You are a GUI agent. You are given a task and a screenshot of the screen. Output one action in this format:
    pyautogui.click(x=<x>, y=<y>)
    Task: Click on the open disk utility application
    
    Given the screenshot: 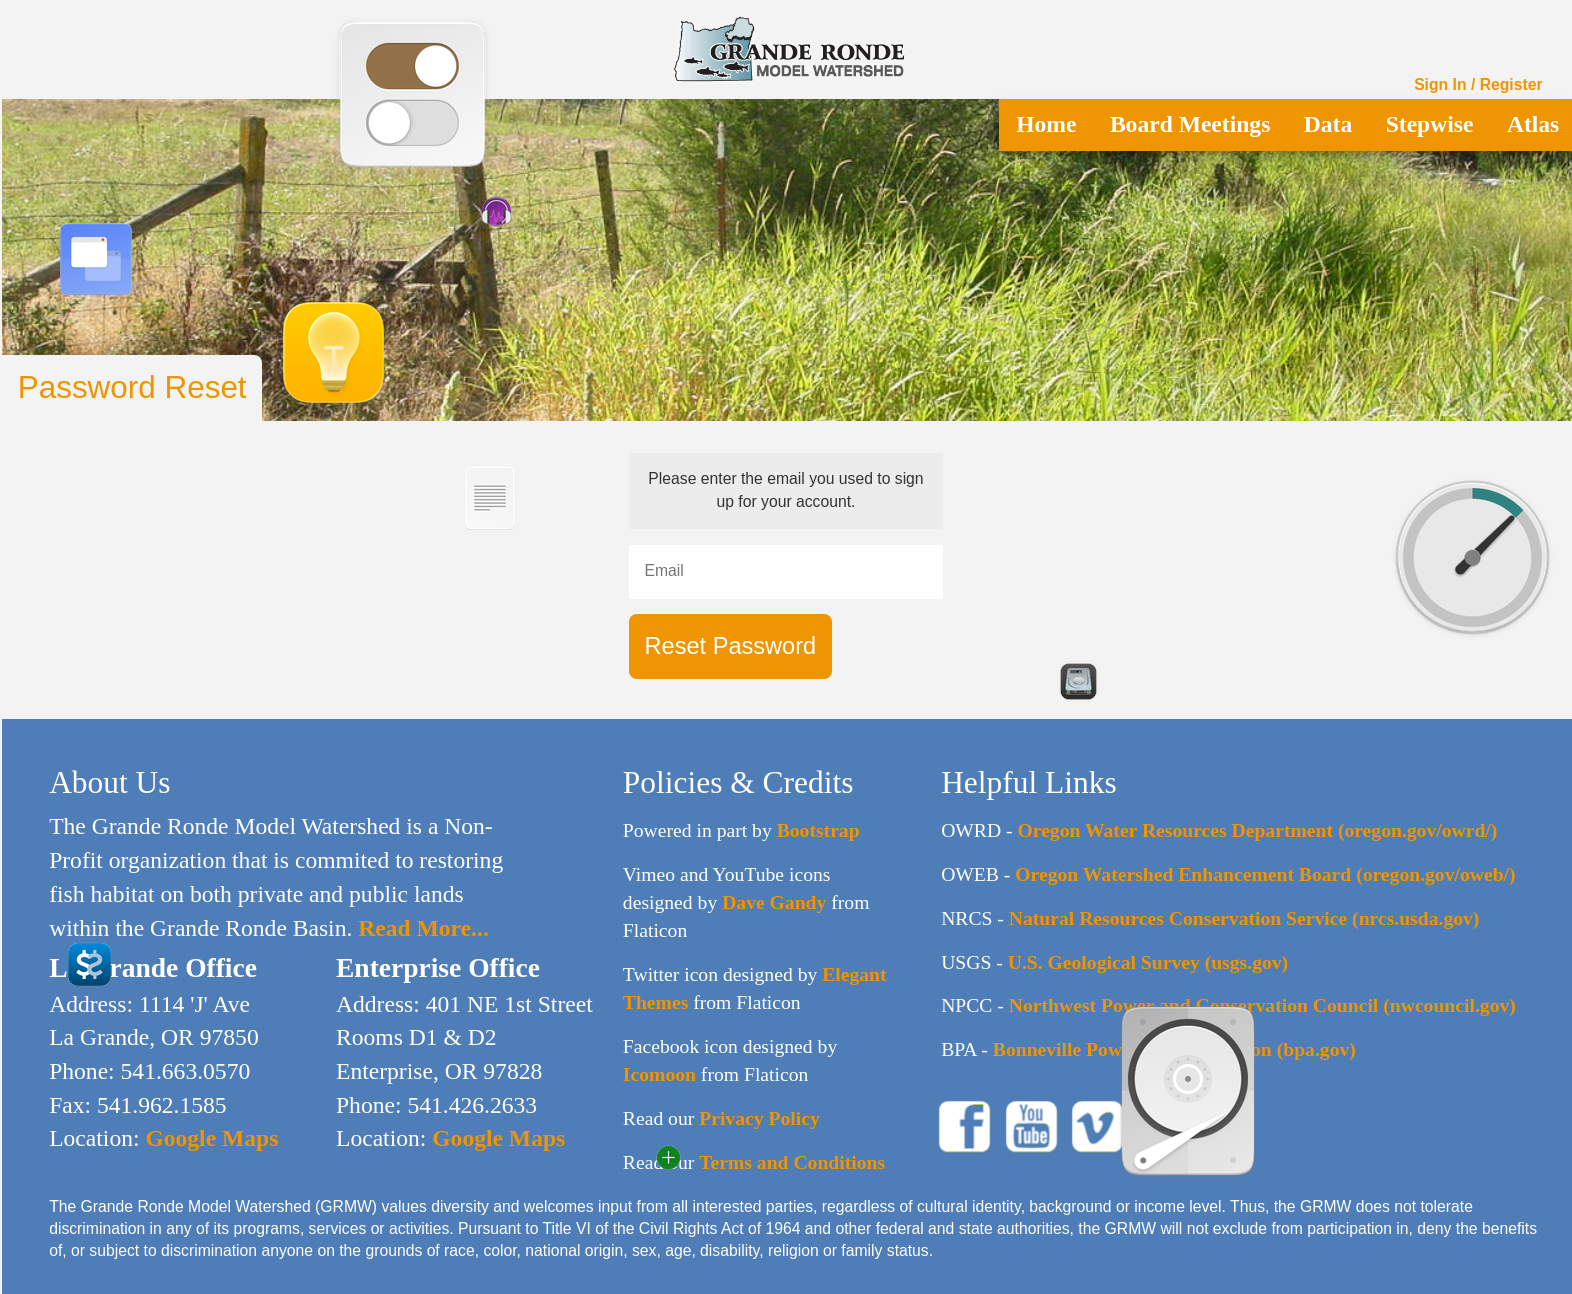 What is the action you would take?
    pyautogui.click(x=1188, y=1091)
    